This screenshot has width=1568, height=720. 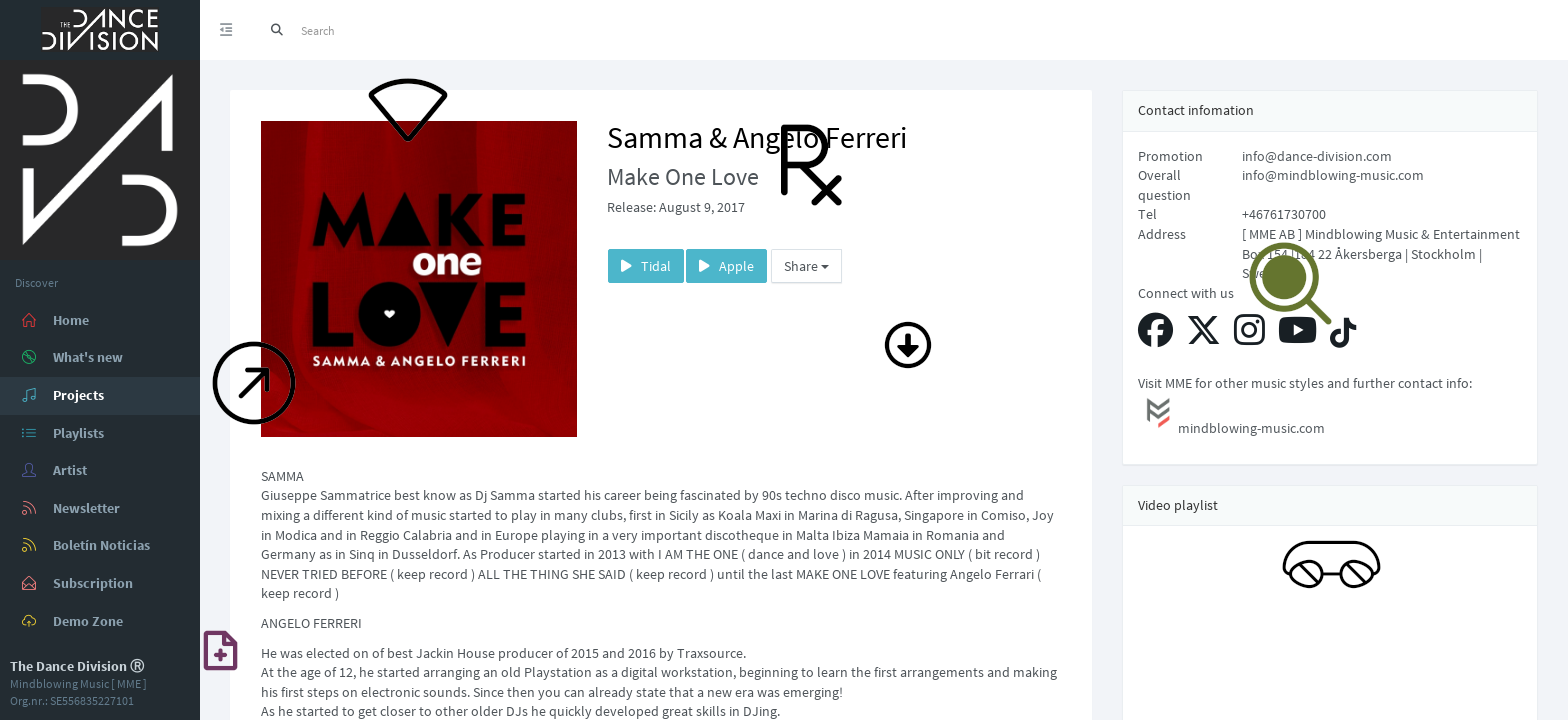 What do you see at coordinates (408, 110) in the screenshot?
I see `no wifi signal available` at bounding box center [408, 110].